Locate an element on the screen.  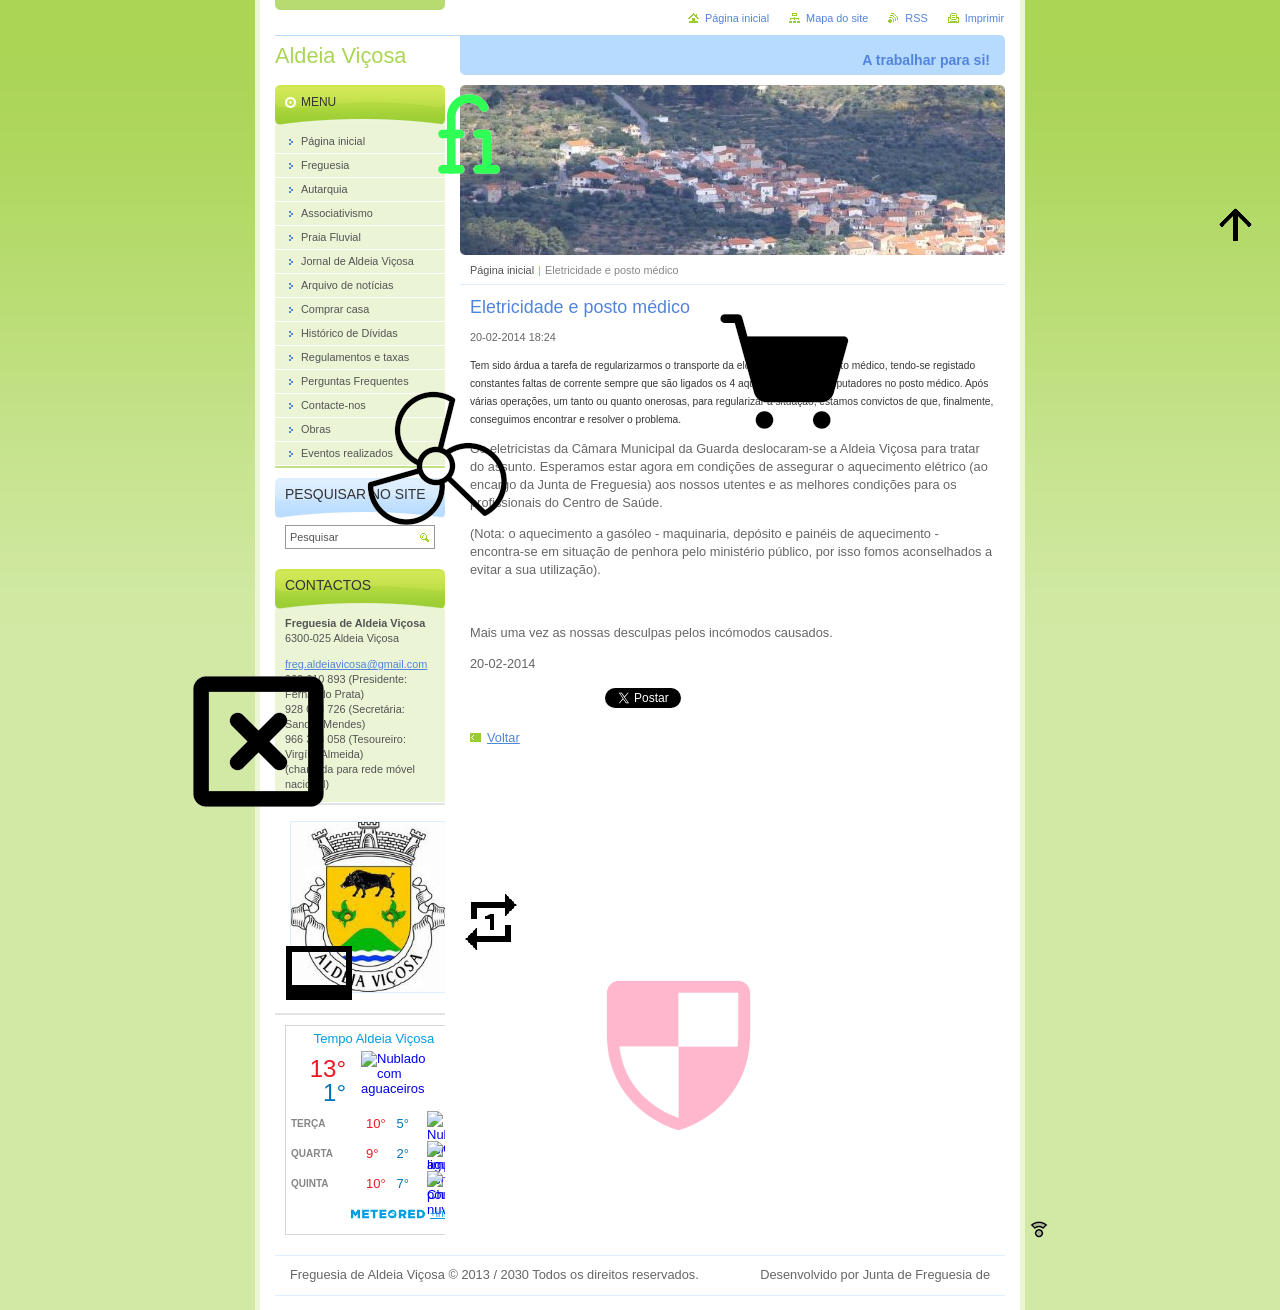
scroll to top of page is located at coordinates (1235, 224).